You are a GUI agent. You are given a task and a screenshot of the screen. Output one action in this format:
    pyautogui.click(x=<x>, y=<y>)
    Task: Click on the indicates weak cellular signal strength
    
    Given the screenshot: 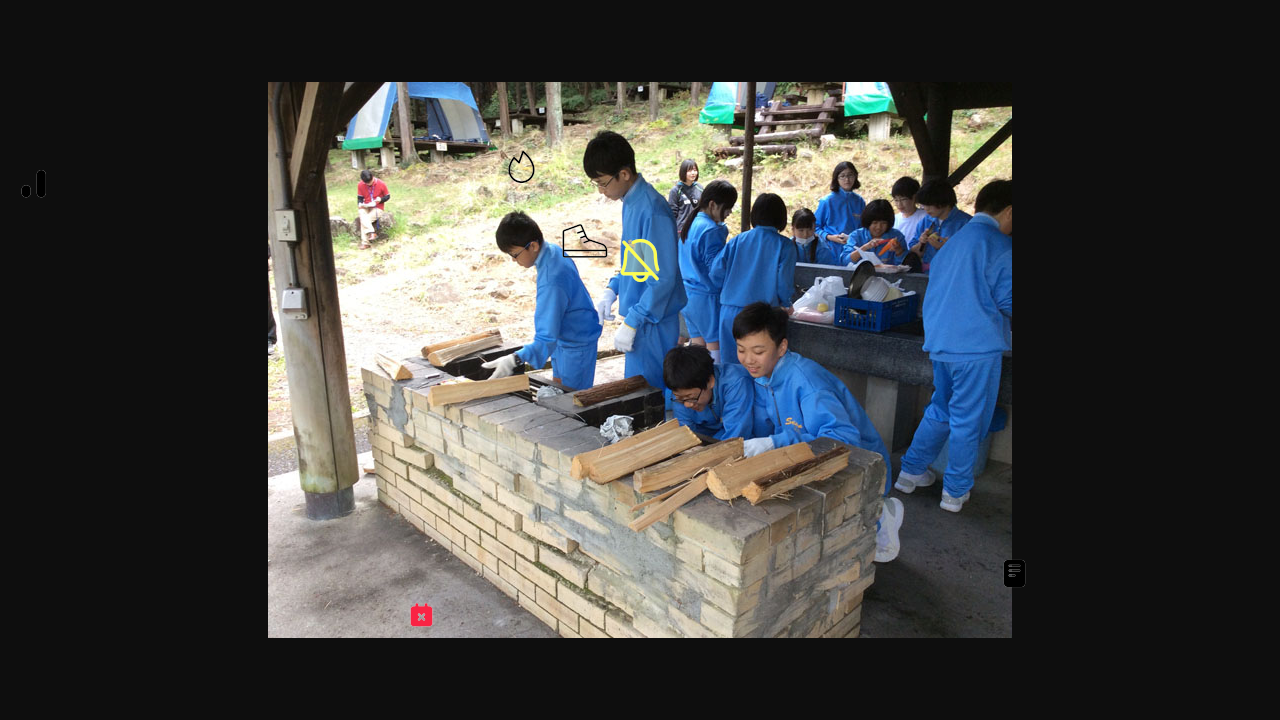 What is the action you would take?
    pyautogui.click(x=59, y=165)
    